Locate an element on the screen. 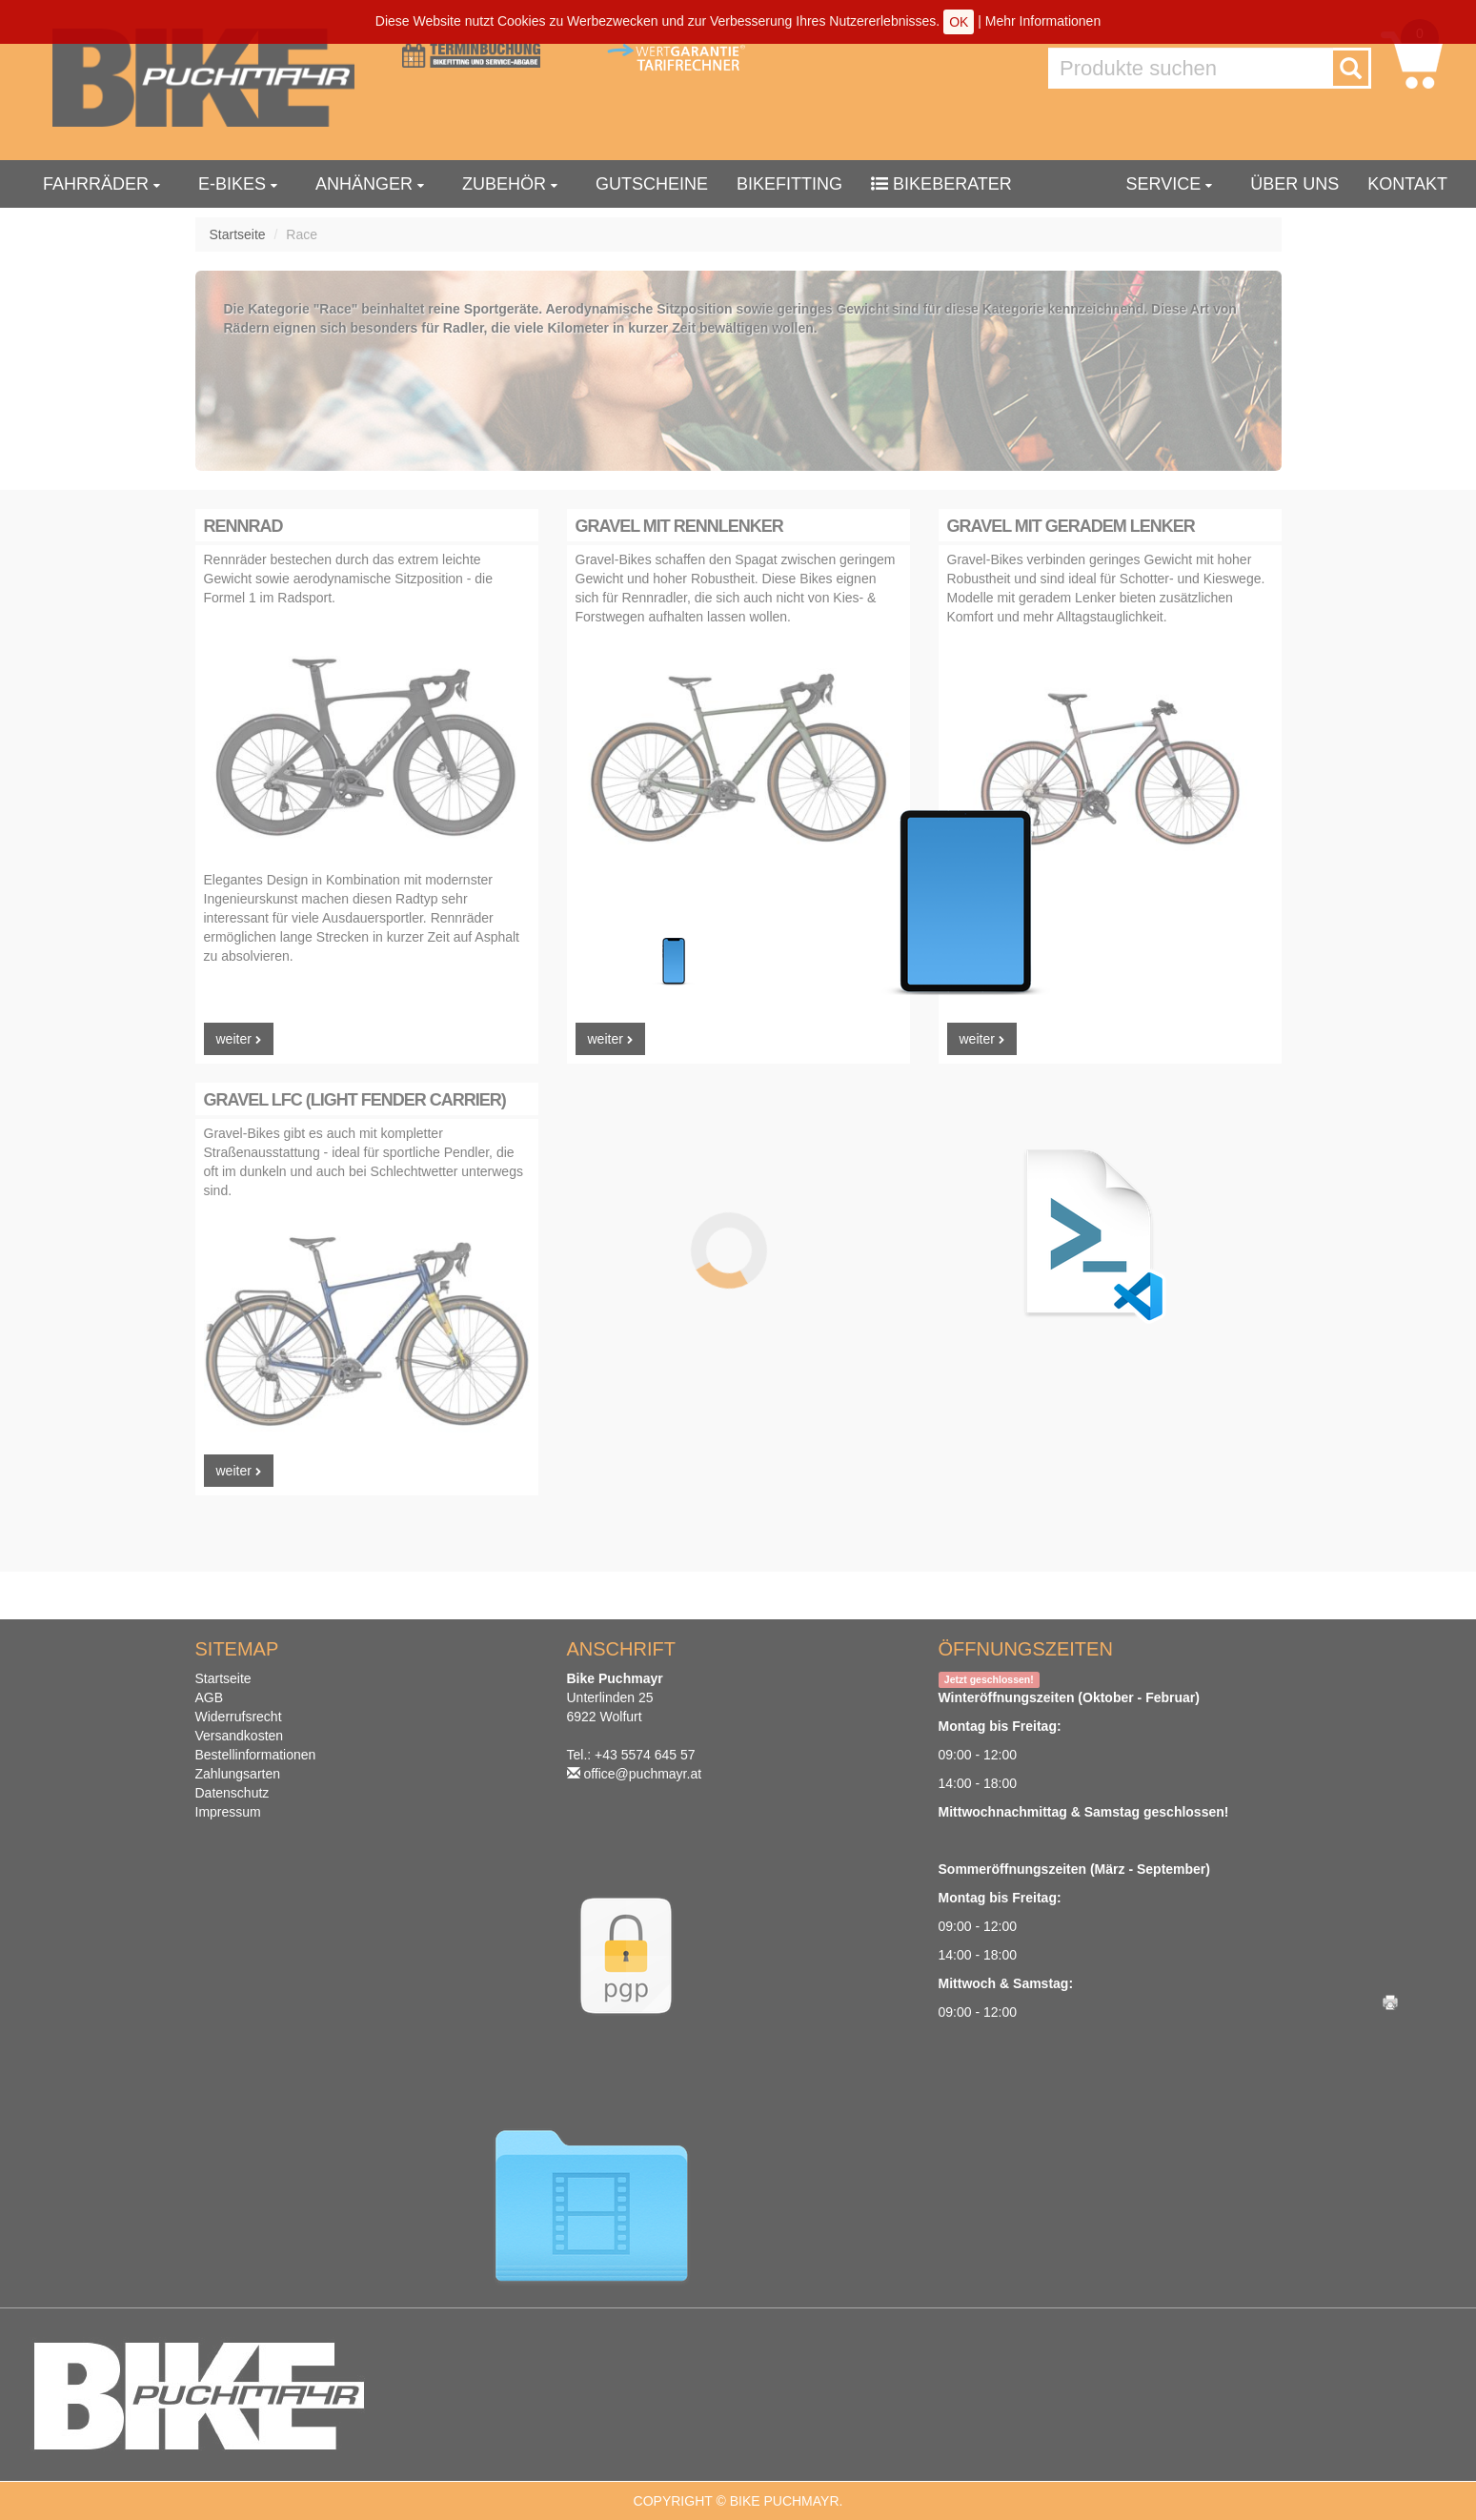 This screenshot has width=1476, height=2520. open your movies folder is located at coordinates (591, 2205).